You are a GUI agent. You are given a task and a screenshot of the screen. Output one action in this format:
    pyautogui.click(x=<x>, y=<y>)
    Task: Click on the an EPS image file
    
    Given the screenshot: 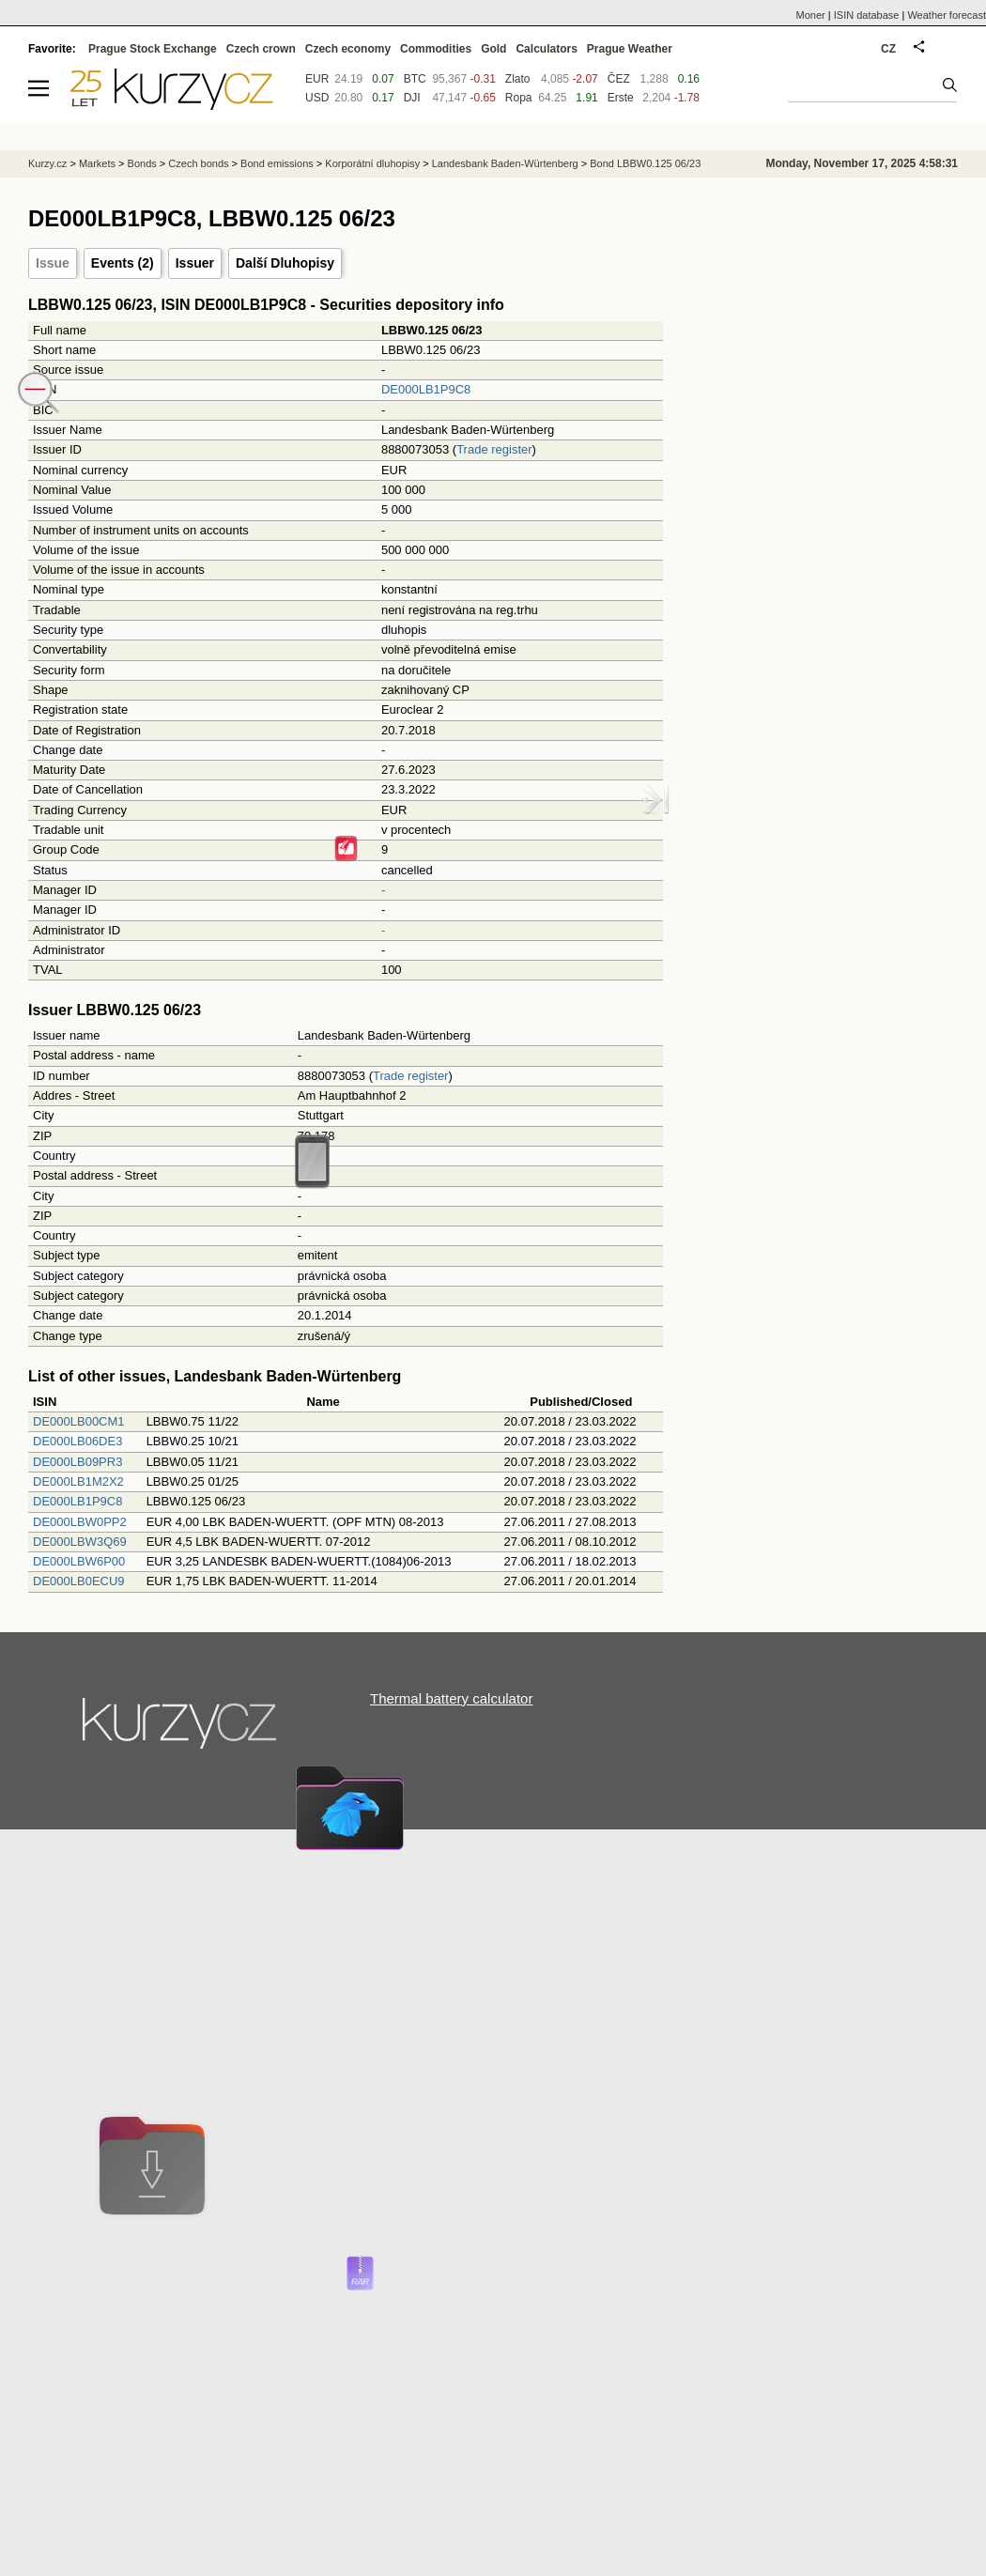 What is the action you would take?
    pyautogui.click(x=346, y=848)
    